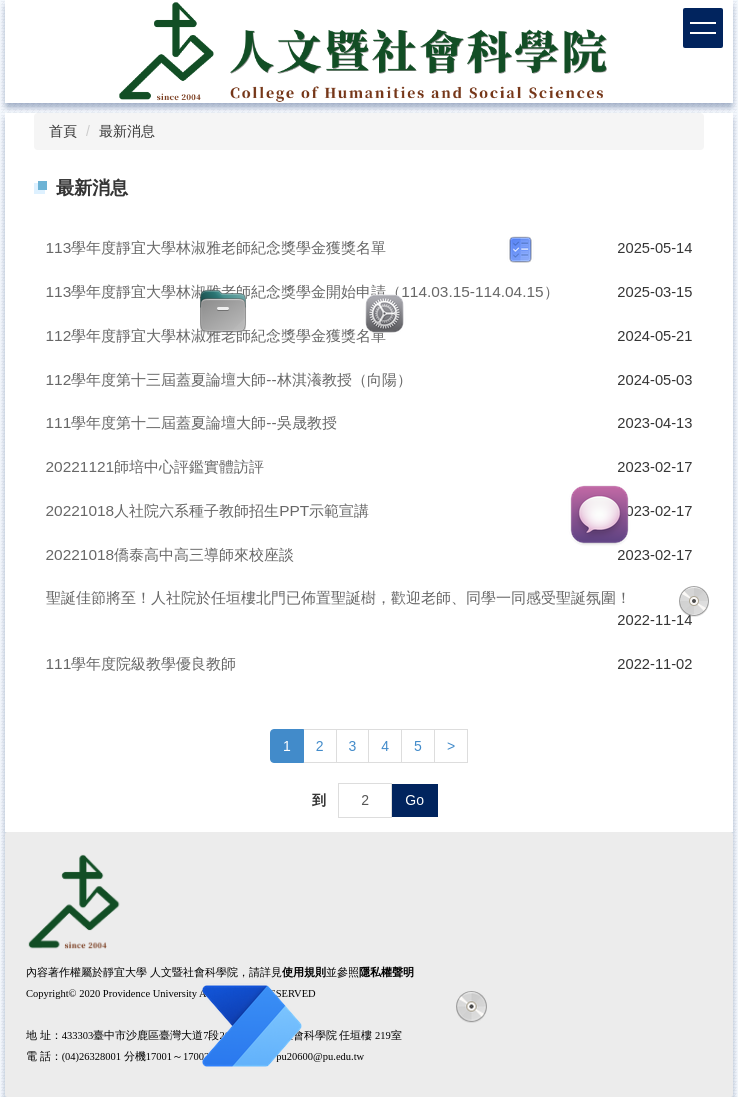 The width and height of the screenshot is (738, 1097). I want to click on indicates a DVD+R disc drive or media, so click(471, 1006).